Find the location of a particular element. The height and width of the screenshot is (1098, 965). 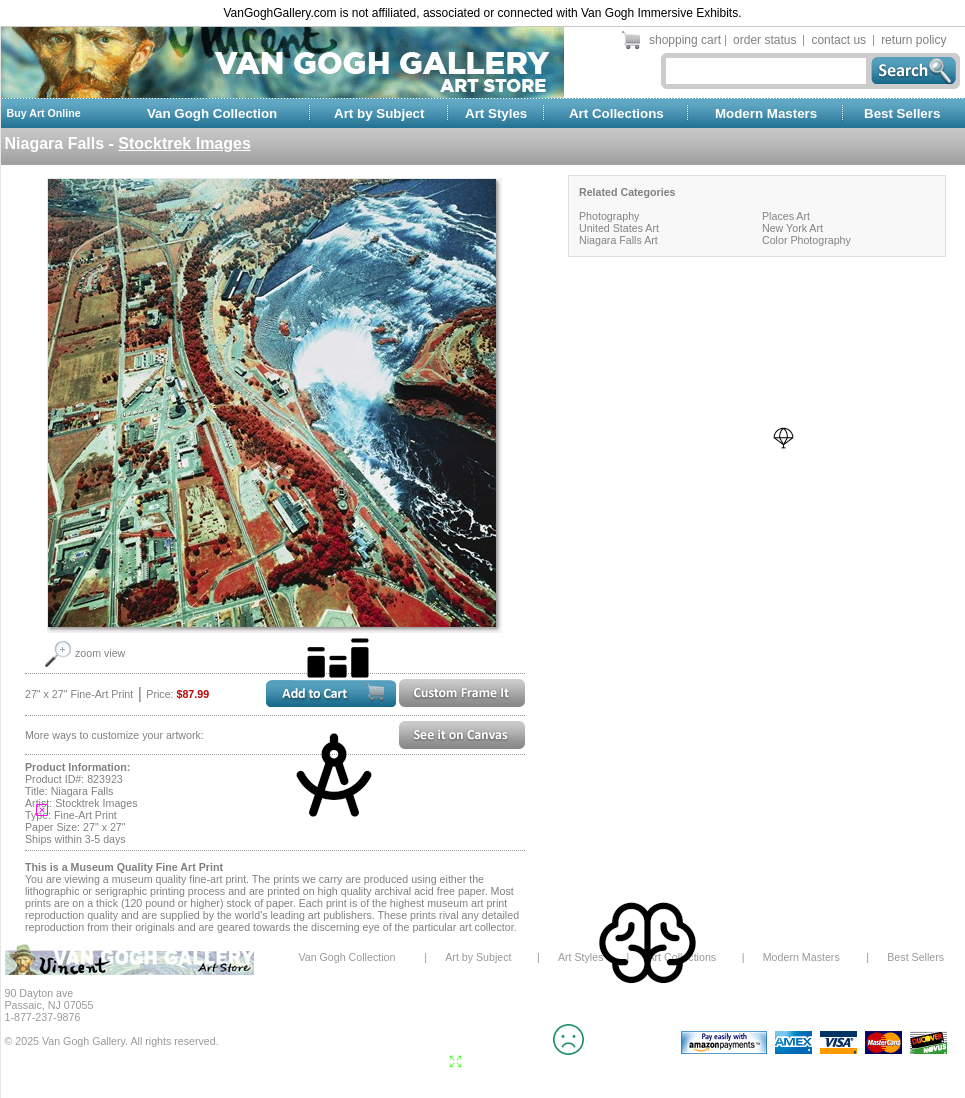

access AI or smart features is located at coordinates (647, 944).